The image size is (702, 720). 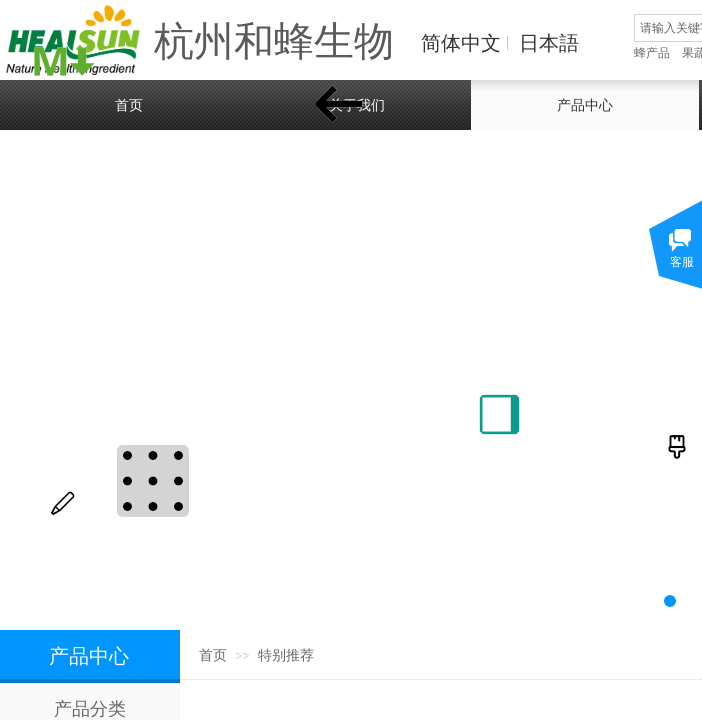 I want to click on edit this item, so click(x=62, y=503).